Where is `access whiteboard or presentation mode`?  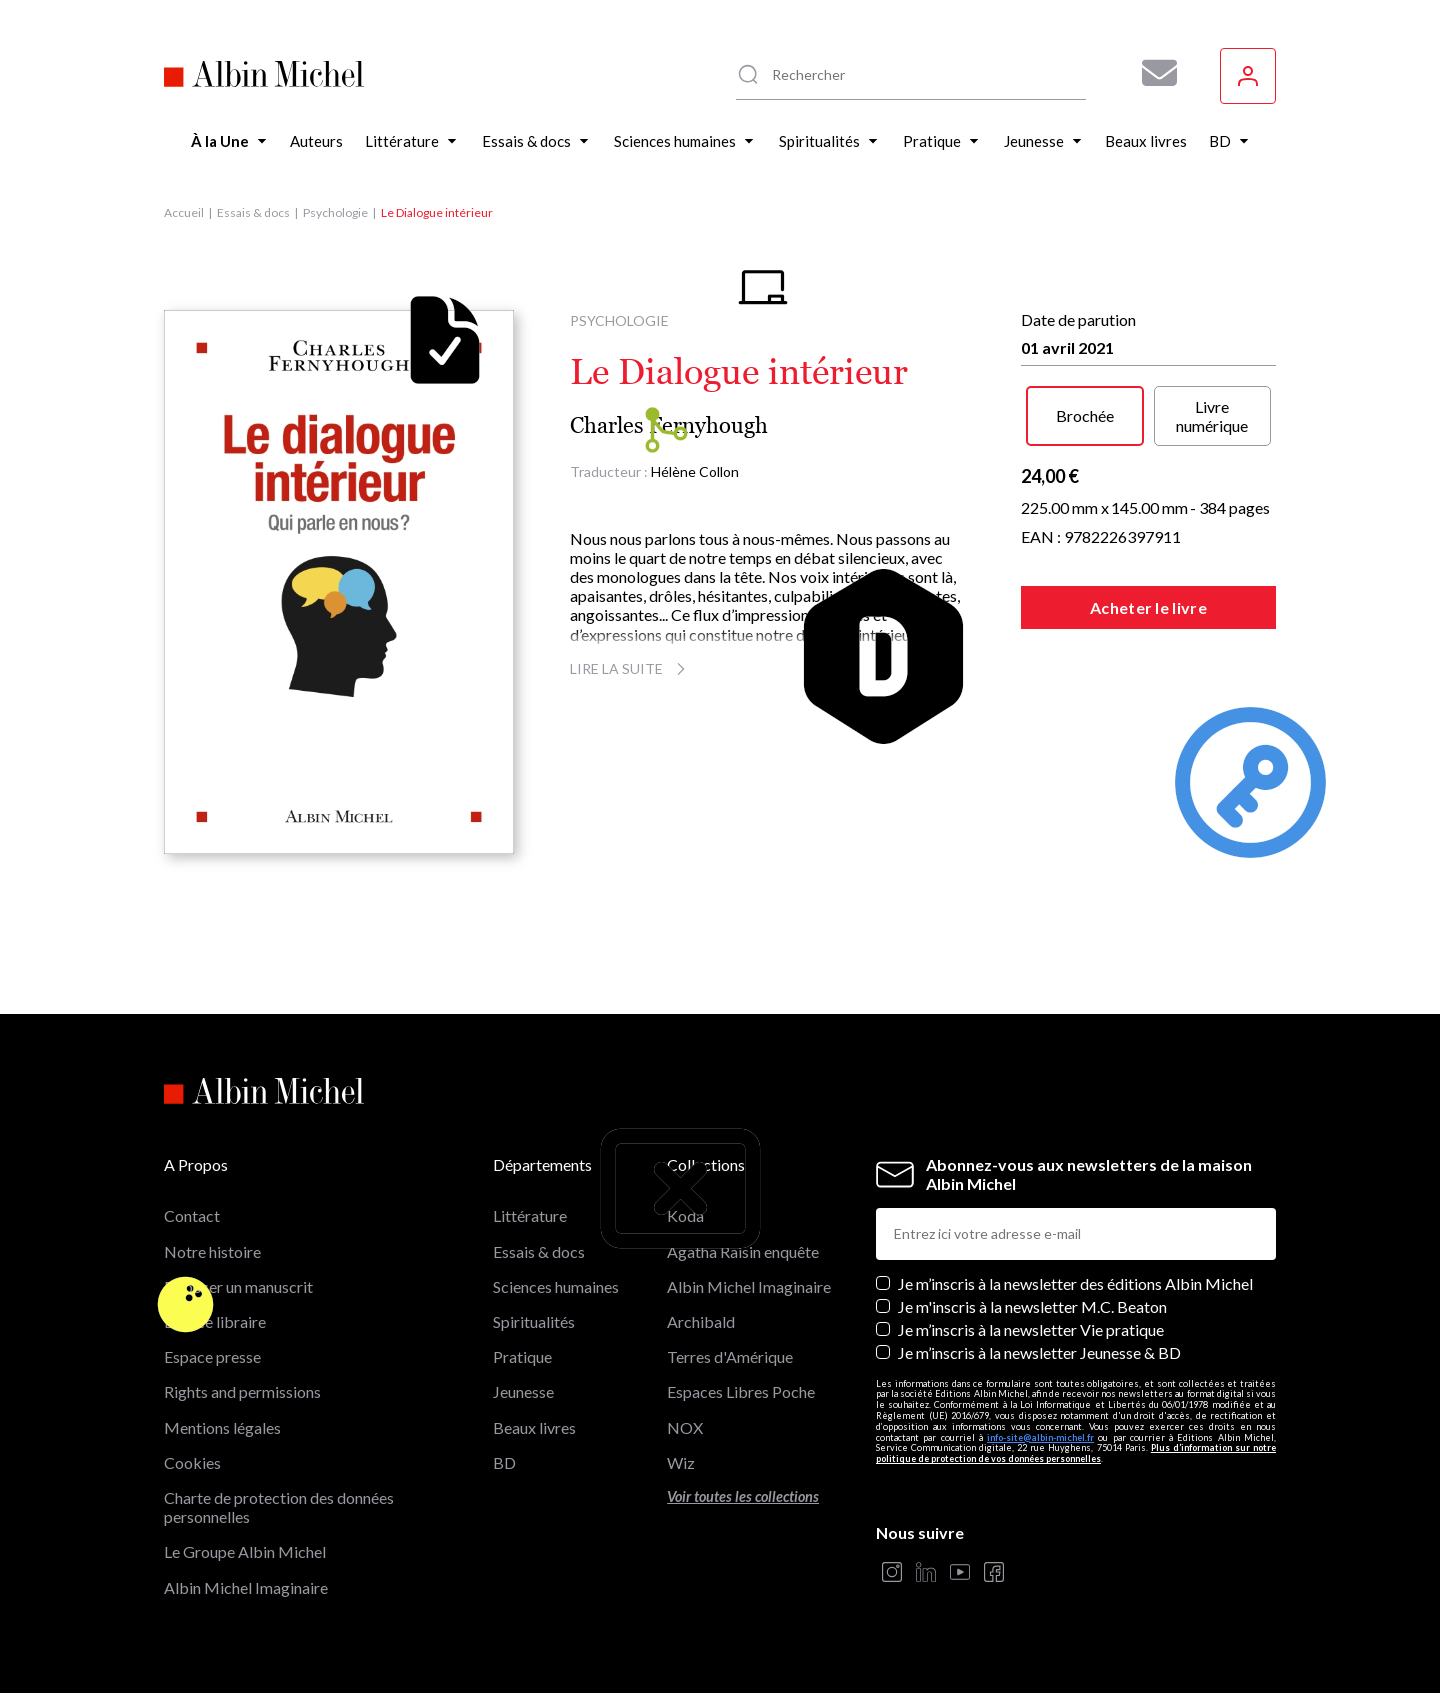 access whiteboard or presentation mode is located at coordinates (763, 288).